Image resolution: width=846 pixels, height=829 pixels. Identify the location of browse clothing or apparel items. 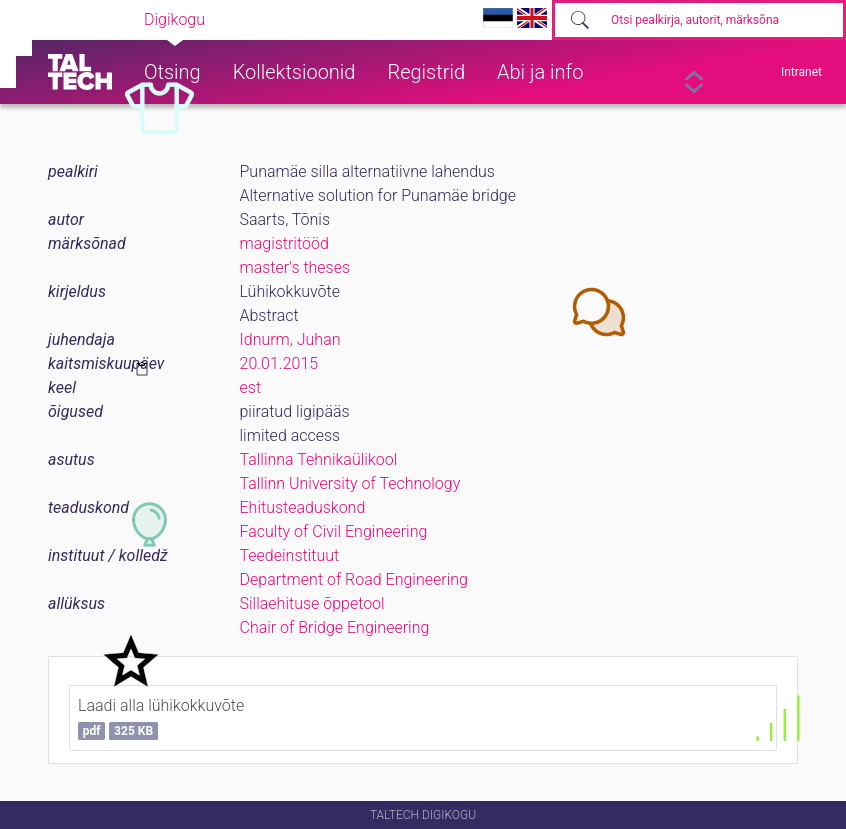
(159, 108).